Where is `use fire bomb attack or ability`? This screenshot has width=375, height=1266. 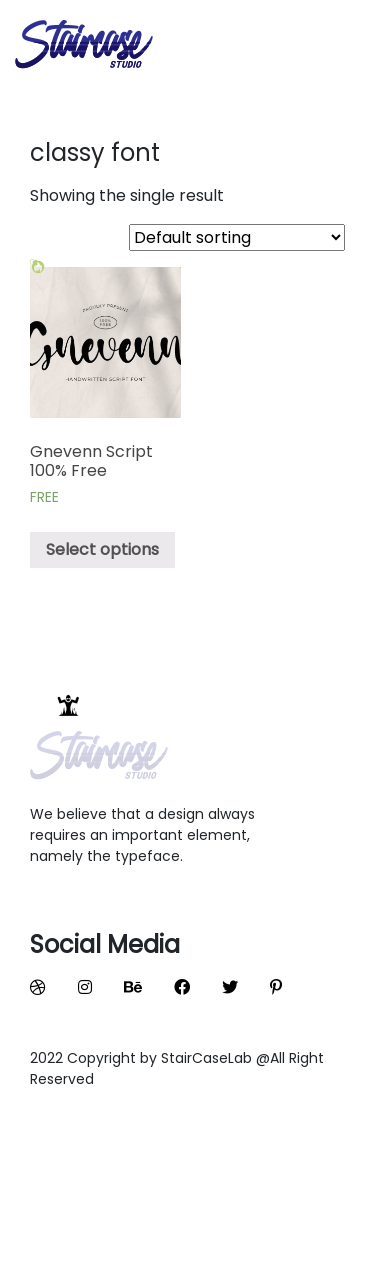
use fire bomb attack or ability is located at coordinates (37, 266).